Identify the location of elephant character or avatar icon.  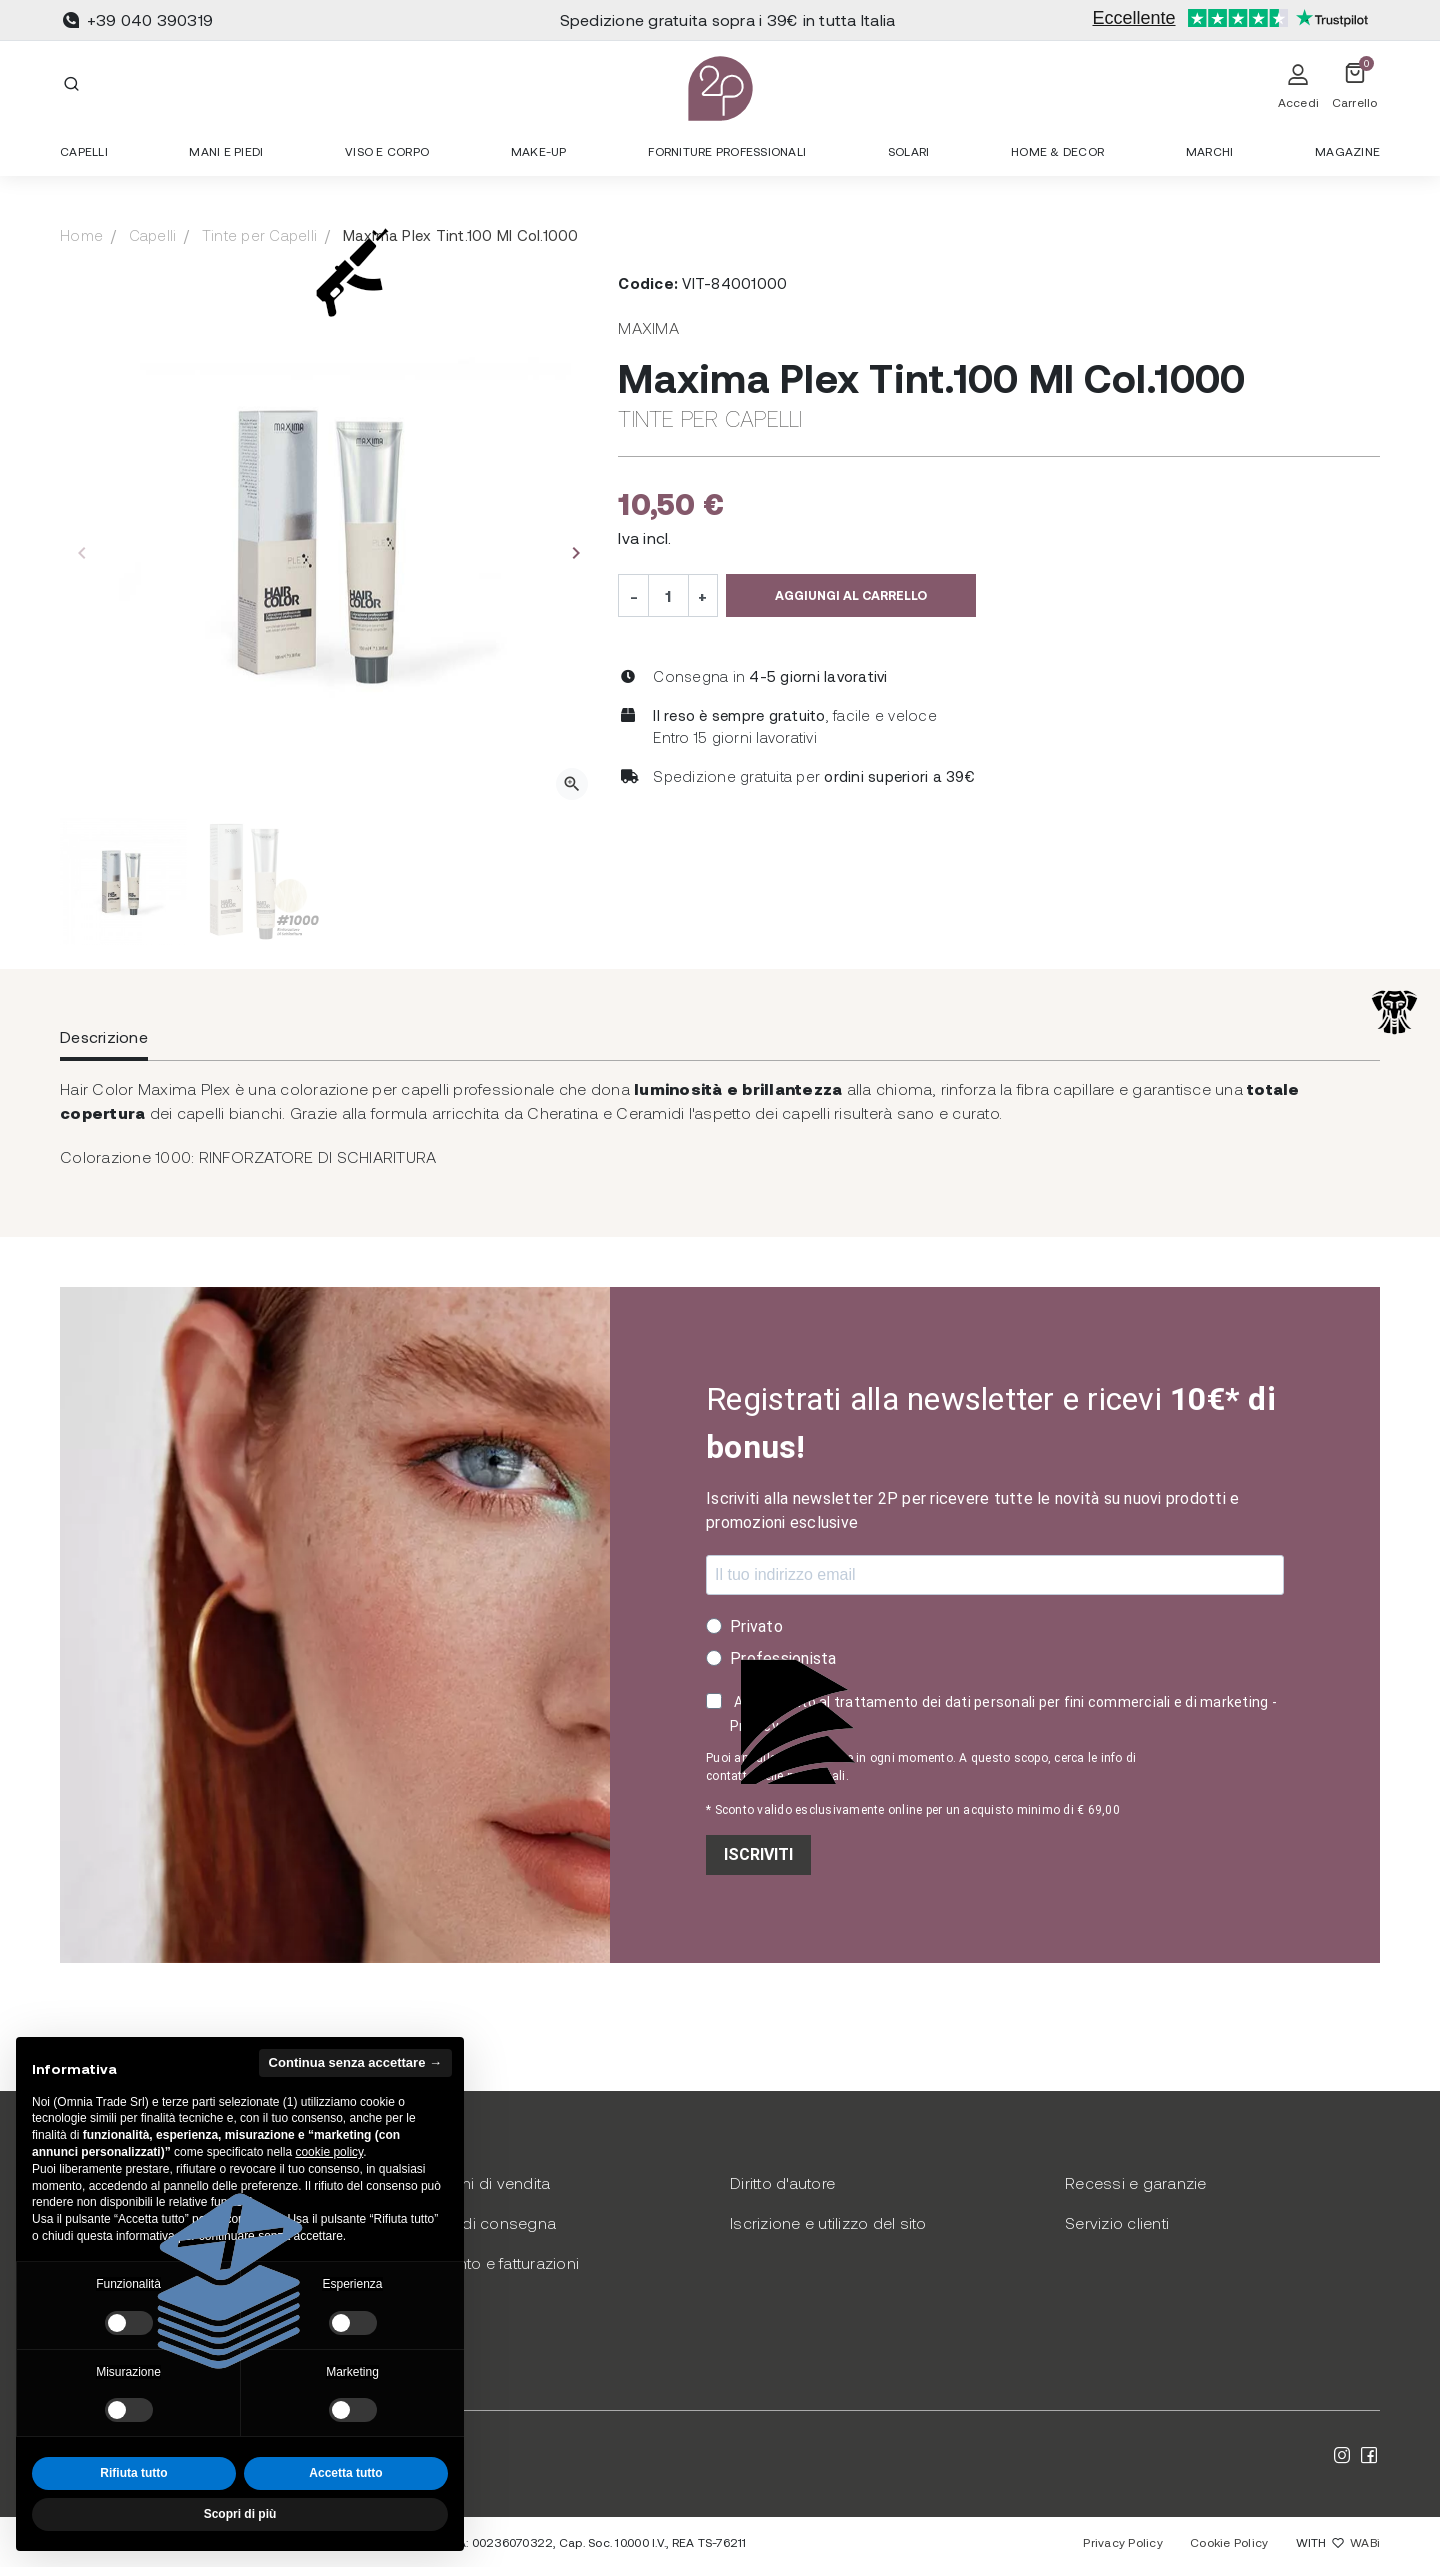
(1394, 1012).